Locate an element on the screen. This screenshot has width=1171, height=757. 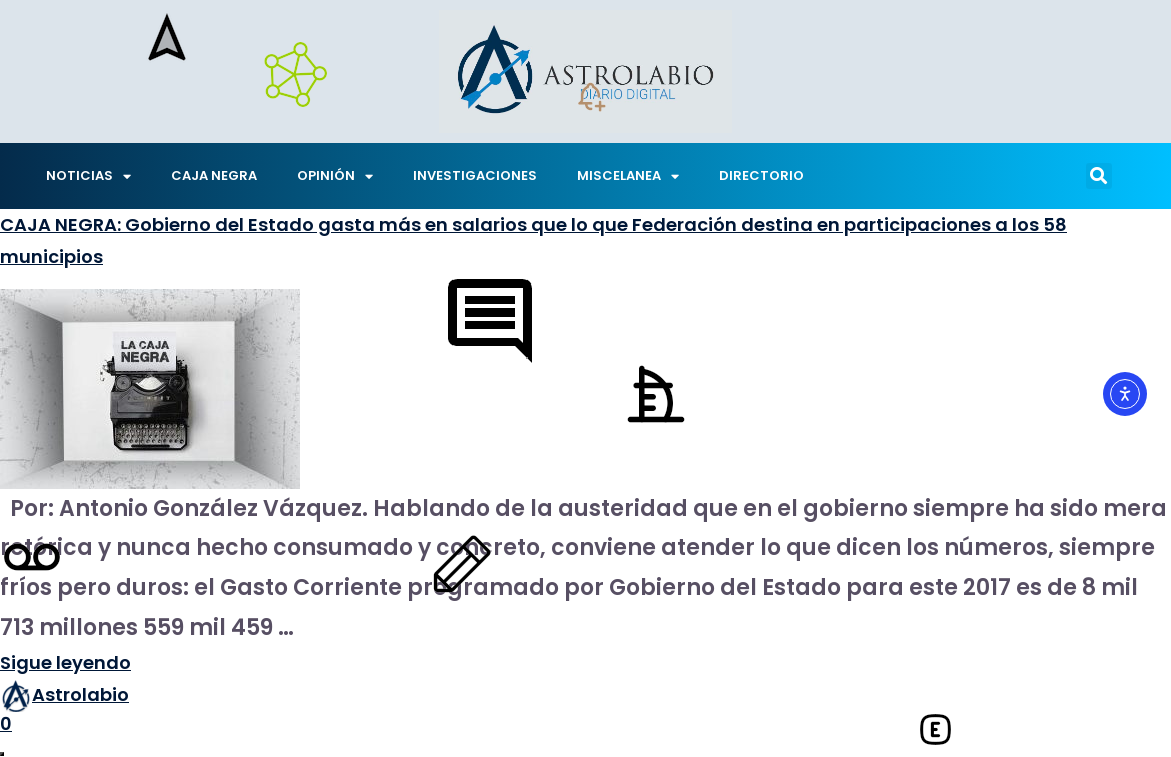
add a new notification or alert is located at coordinates (590, 96).